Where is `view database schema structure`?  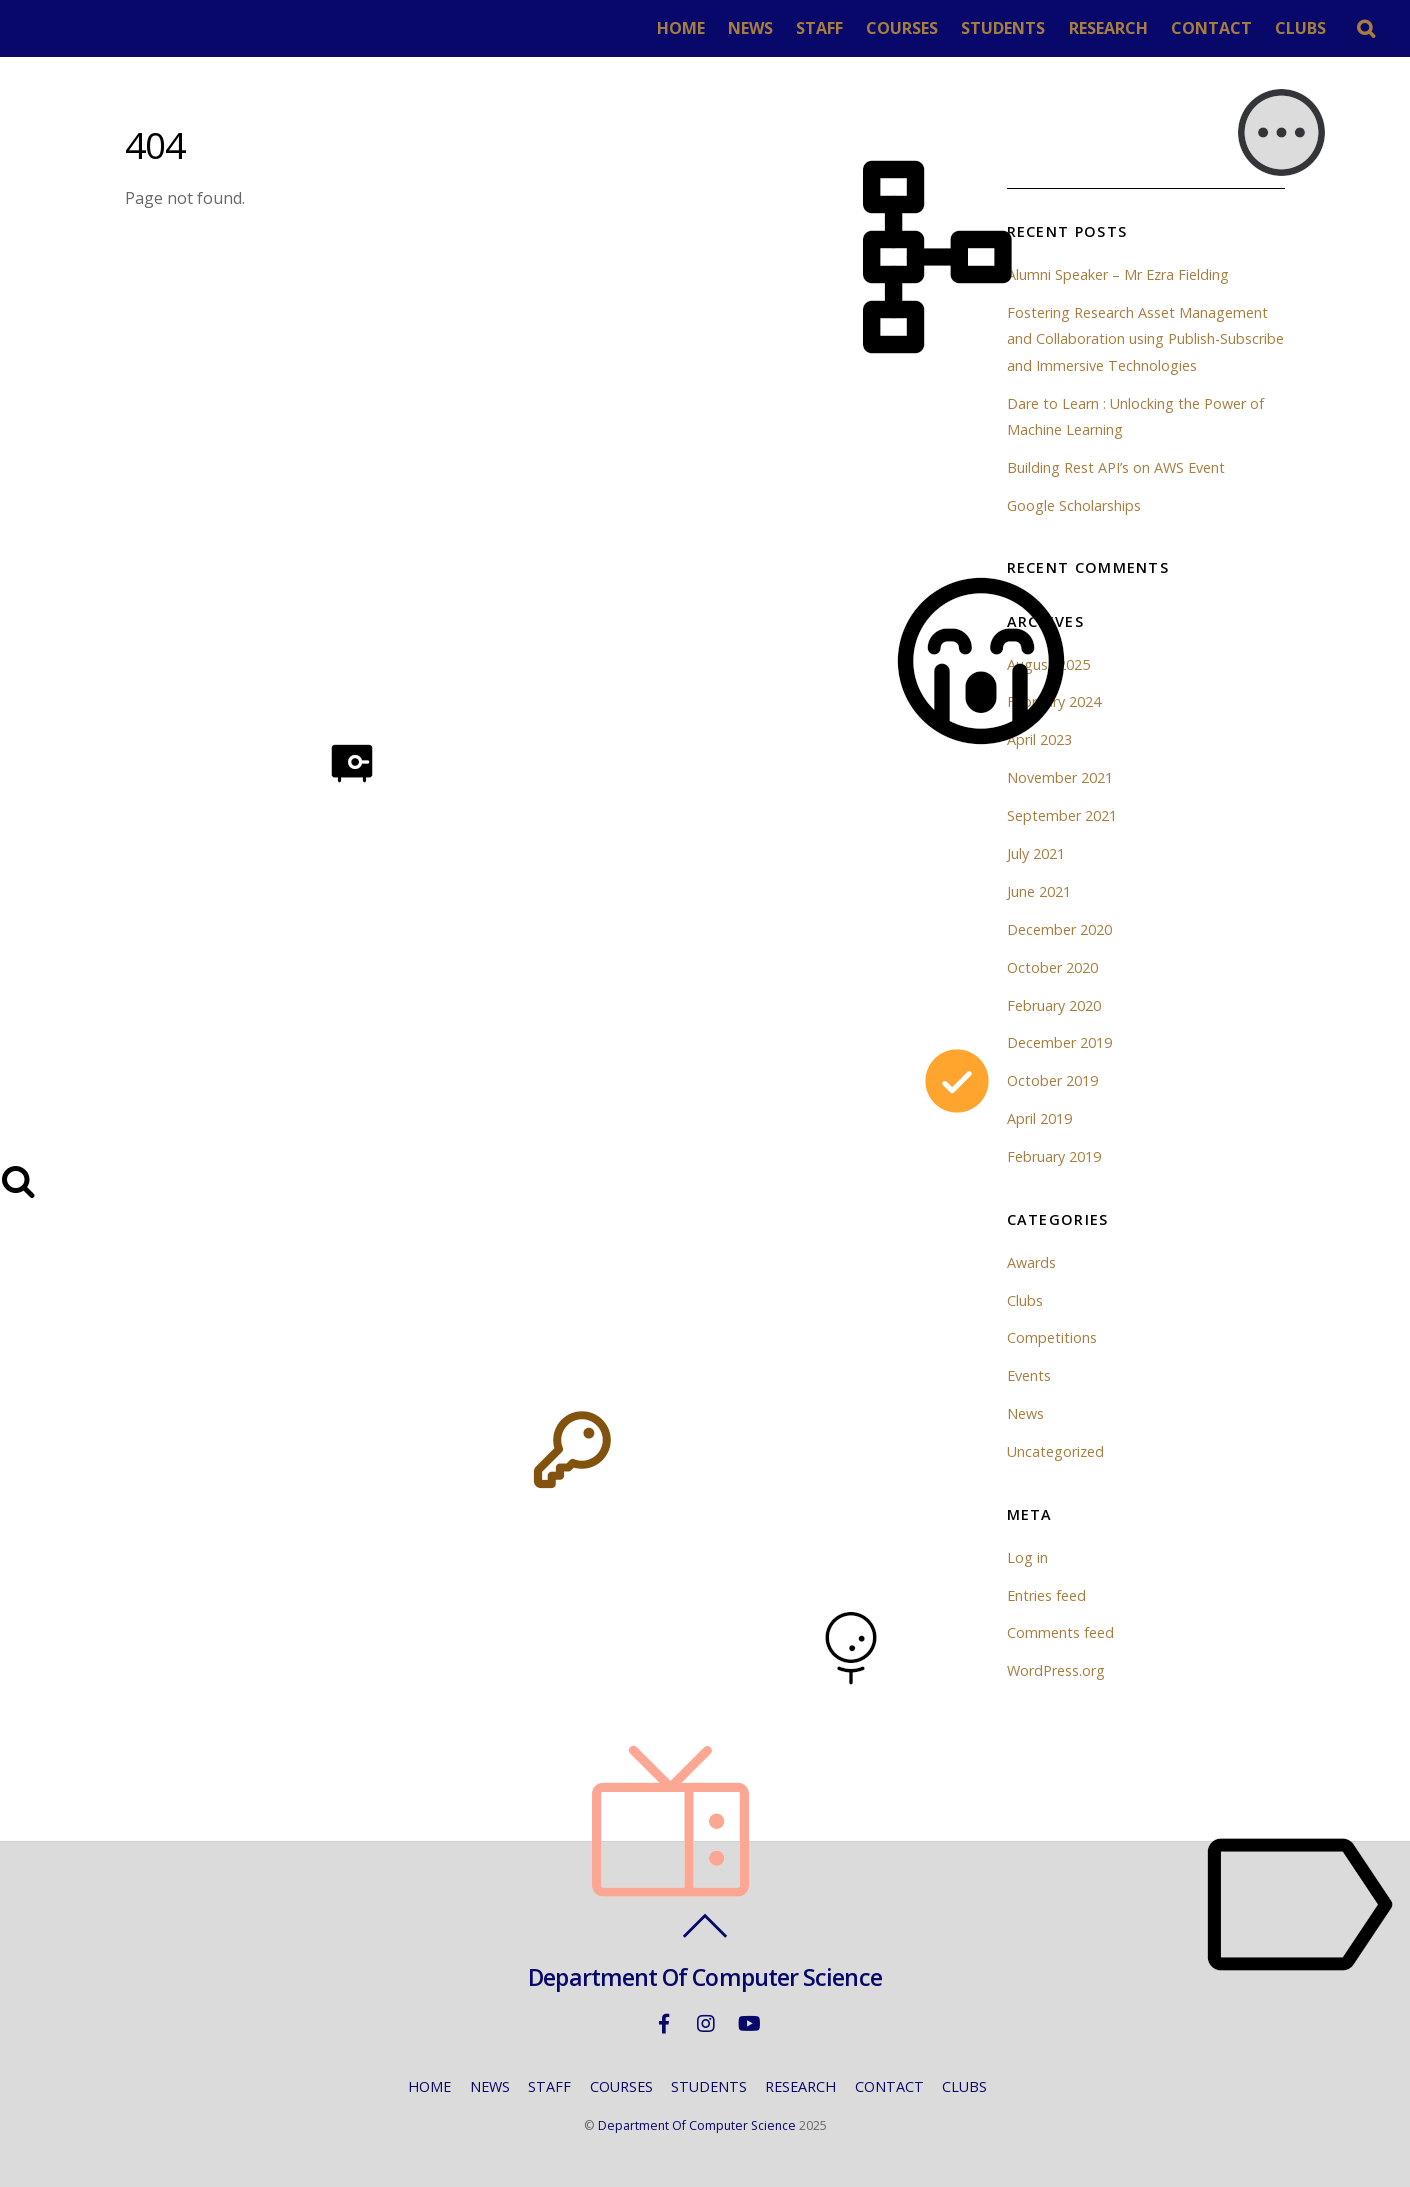
view database schema structure is located at coordinates (933, 257).